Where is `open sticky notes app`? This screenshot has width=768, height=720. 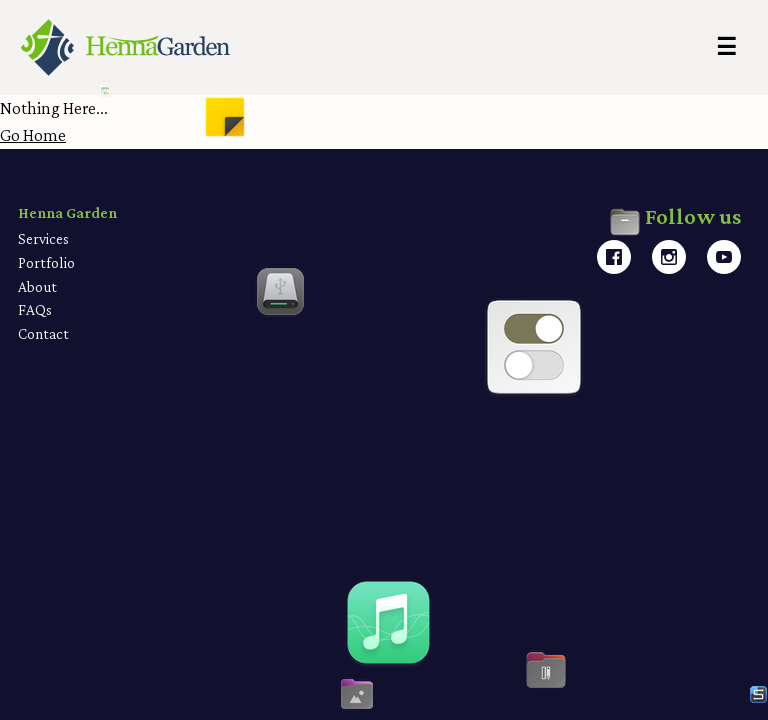 open sticky notes app is located at coordinates (225, 117).